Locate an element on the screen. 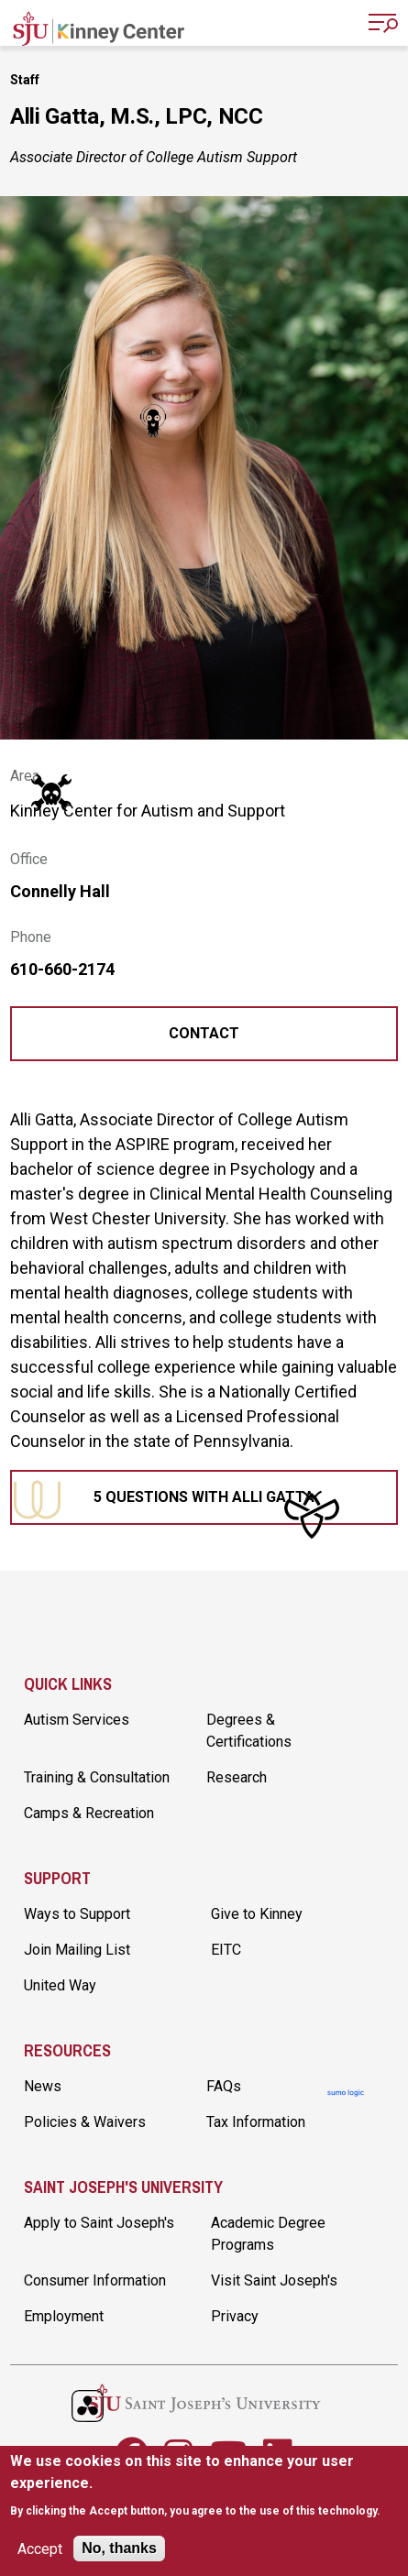 This screenshot has width=408, height=2576. open DaVinci Resolve video editing software is located at coordinates (87, 2406).